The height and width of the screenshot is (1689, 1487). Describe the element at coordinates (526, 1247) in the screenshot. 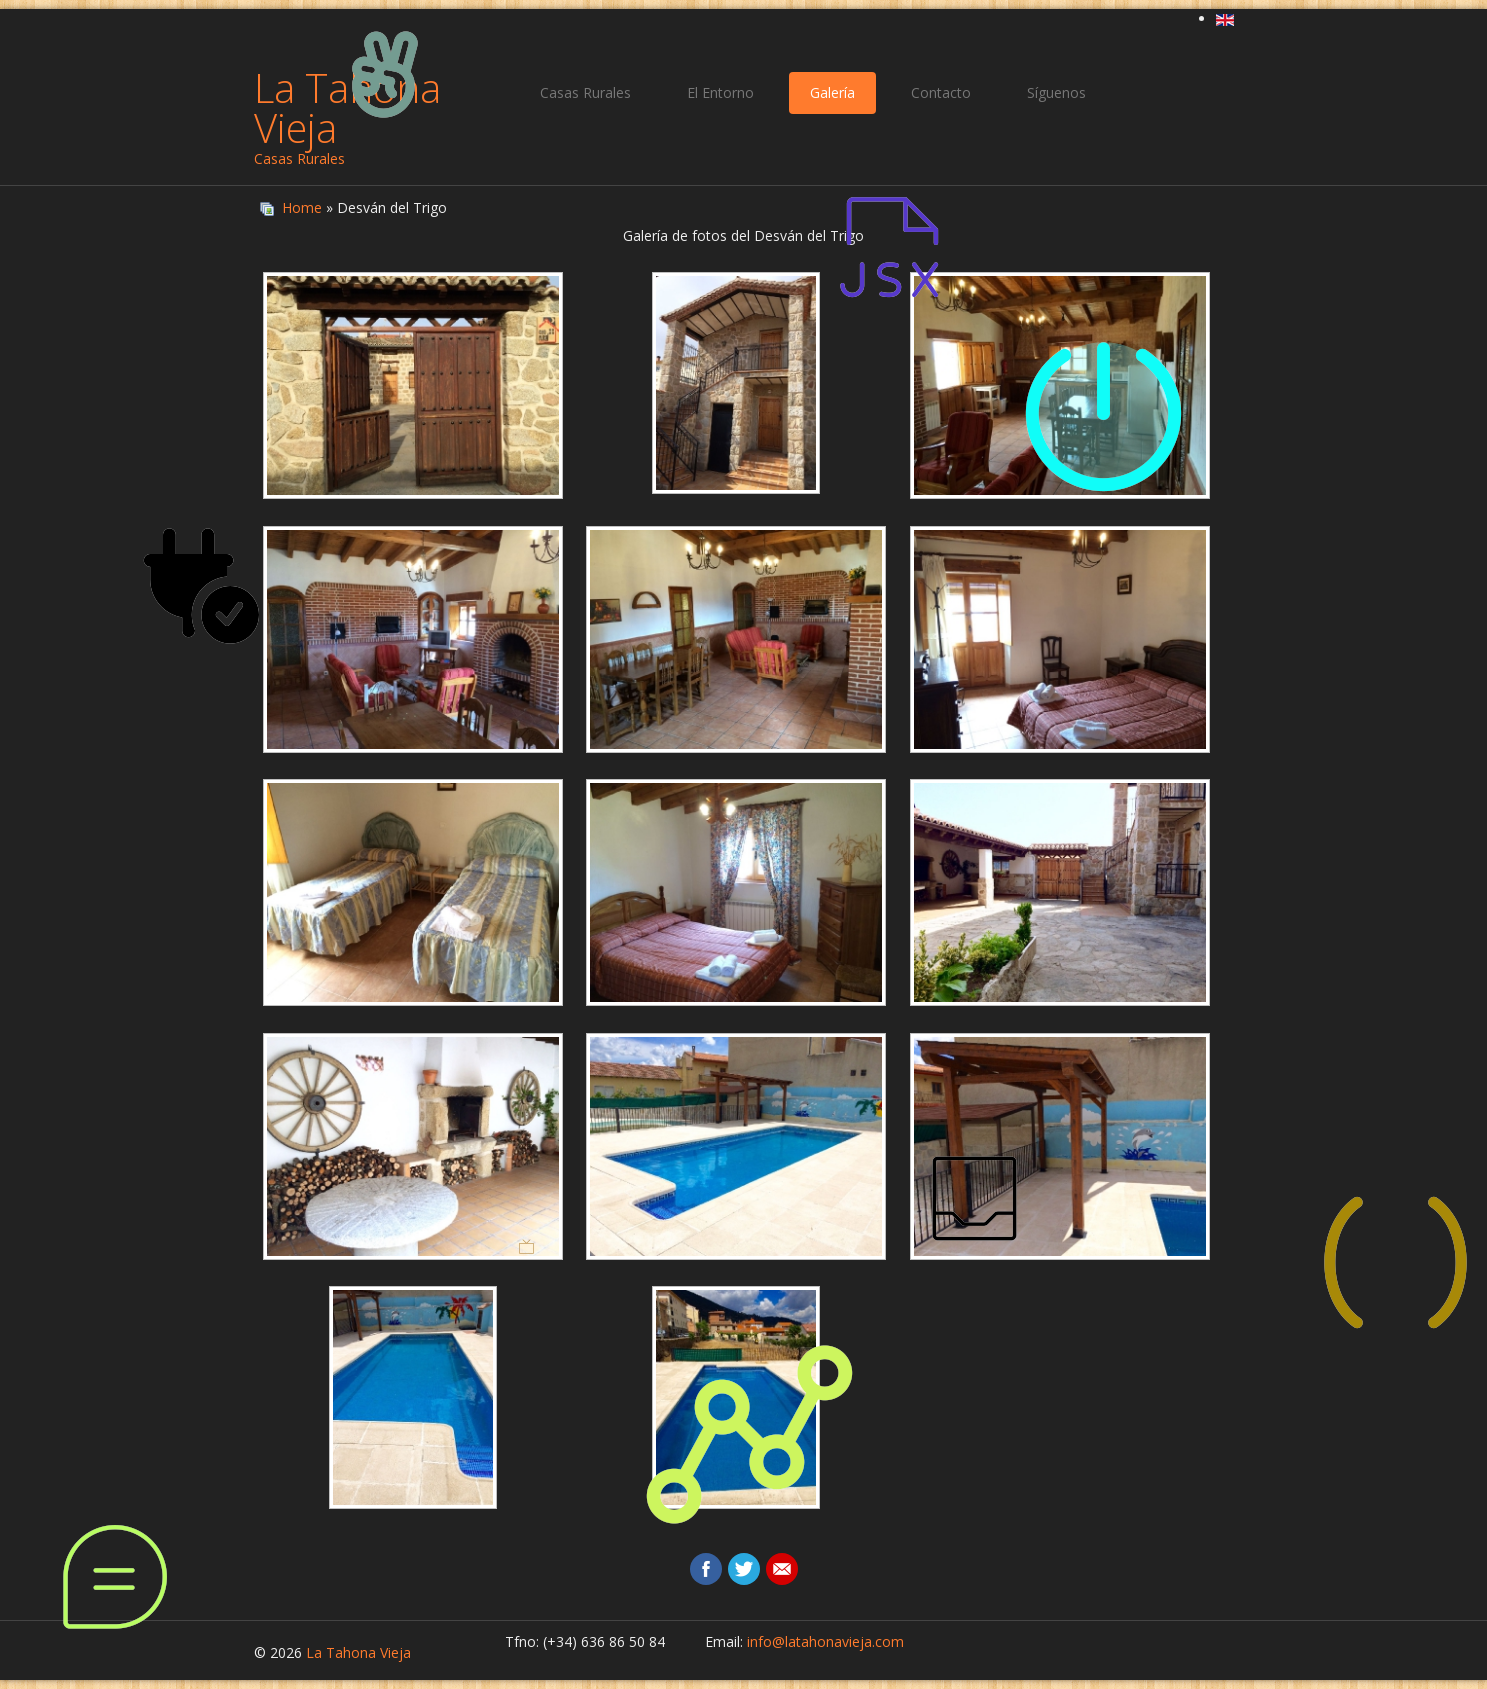

I see `access tv or video streaming content` at that location.